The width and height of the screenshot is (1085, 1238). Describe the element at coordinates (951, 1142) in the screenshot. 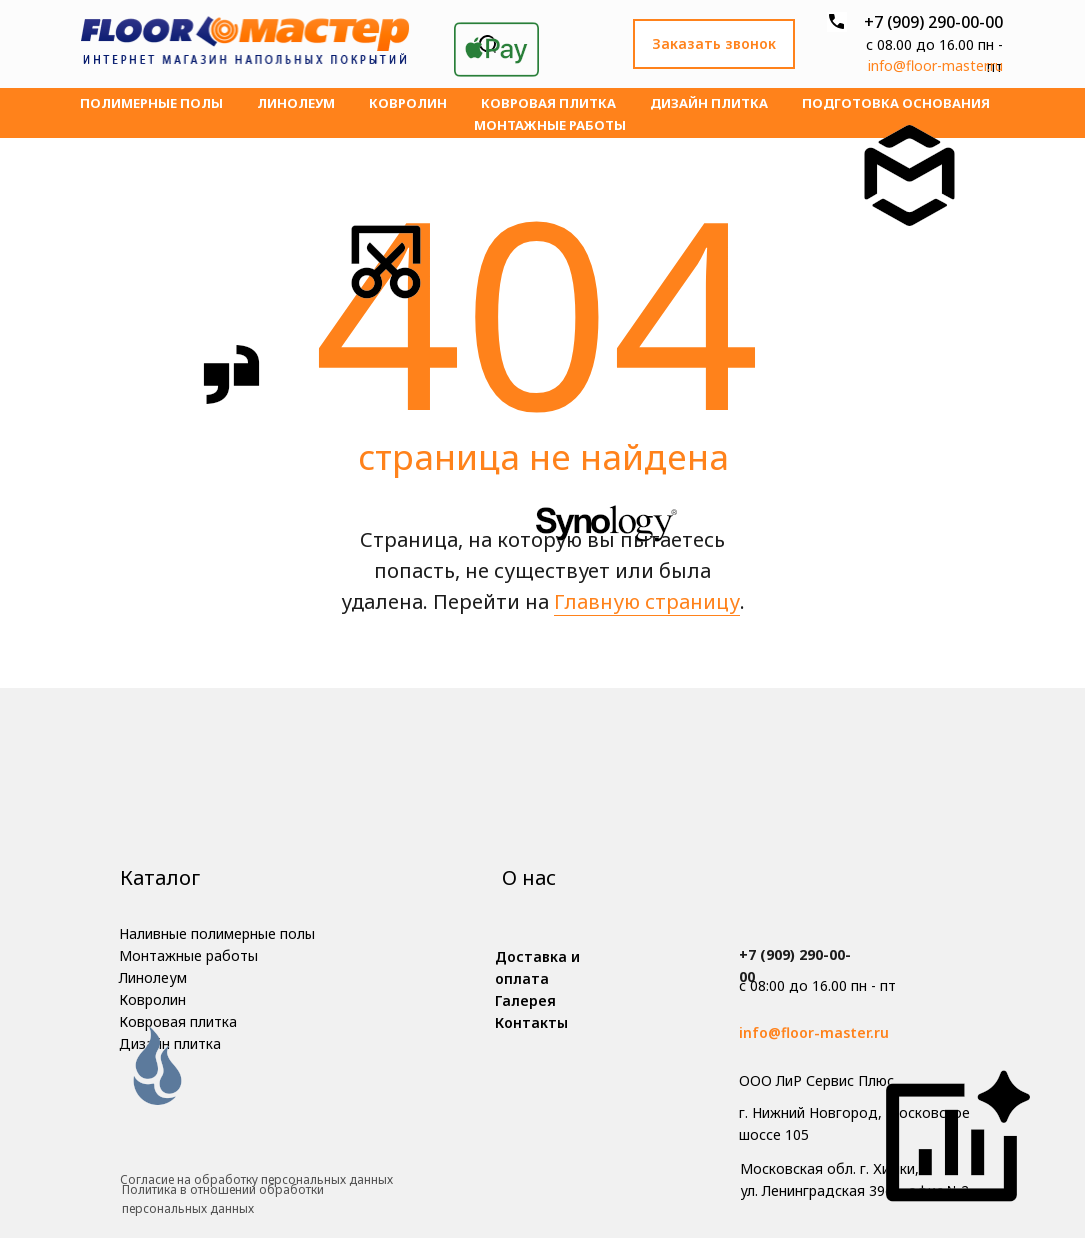

I see `view AI-generated analytics or insights` at that location.